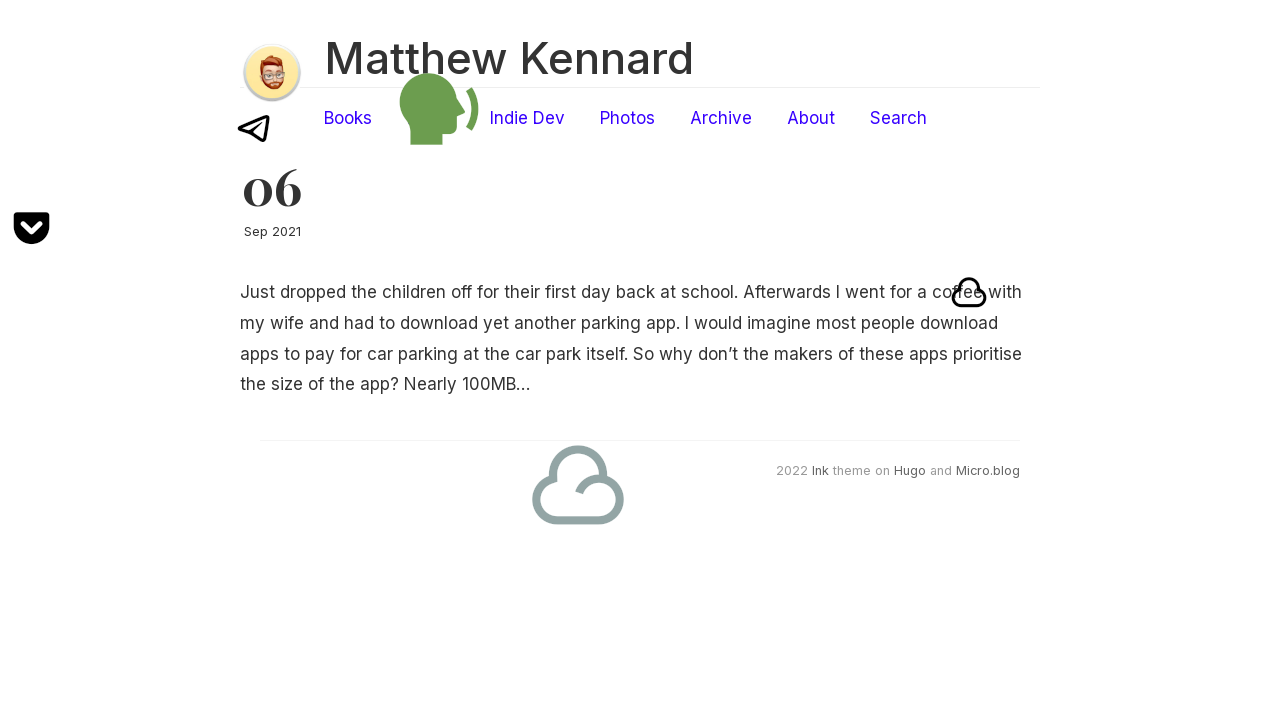 The height and width of the screenshot is (720, 1280). I want to click on activate text-to-speech or voice output, so click(439, 109).